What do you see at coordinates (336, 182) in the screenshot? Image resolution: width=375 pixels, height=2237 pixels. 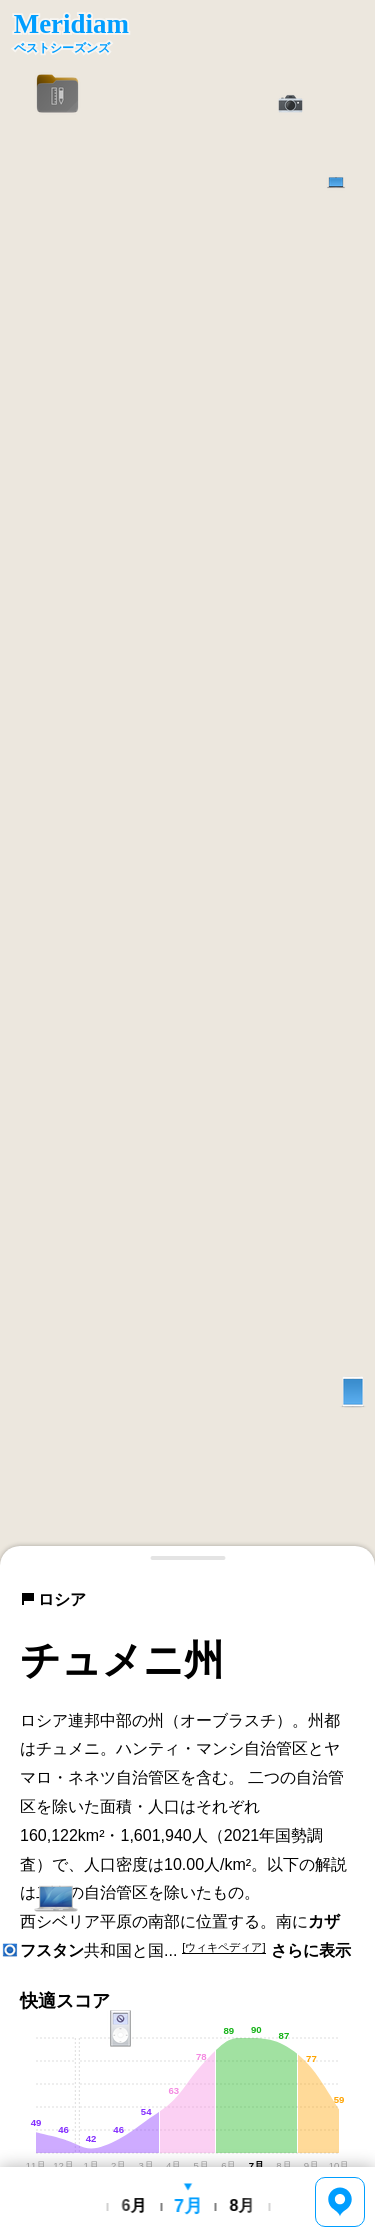 I see `represents this macbook pro device in system settings` at bounding box center [336, 182].